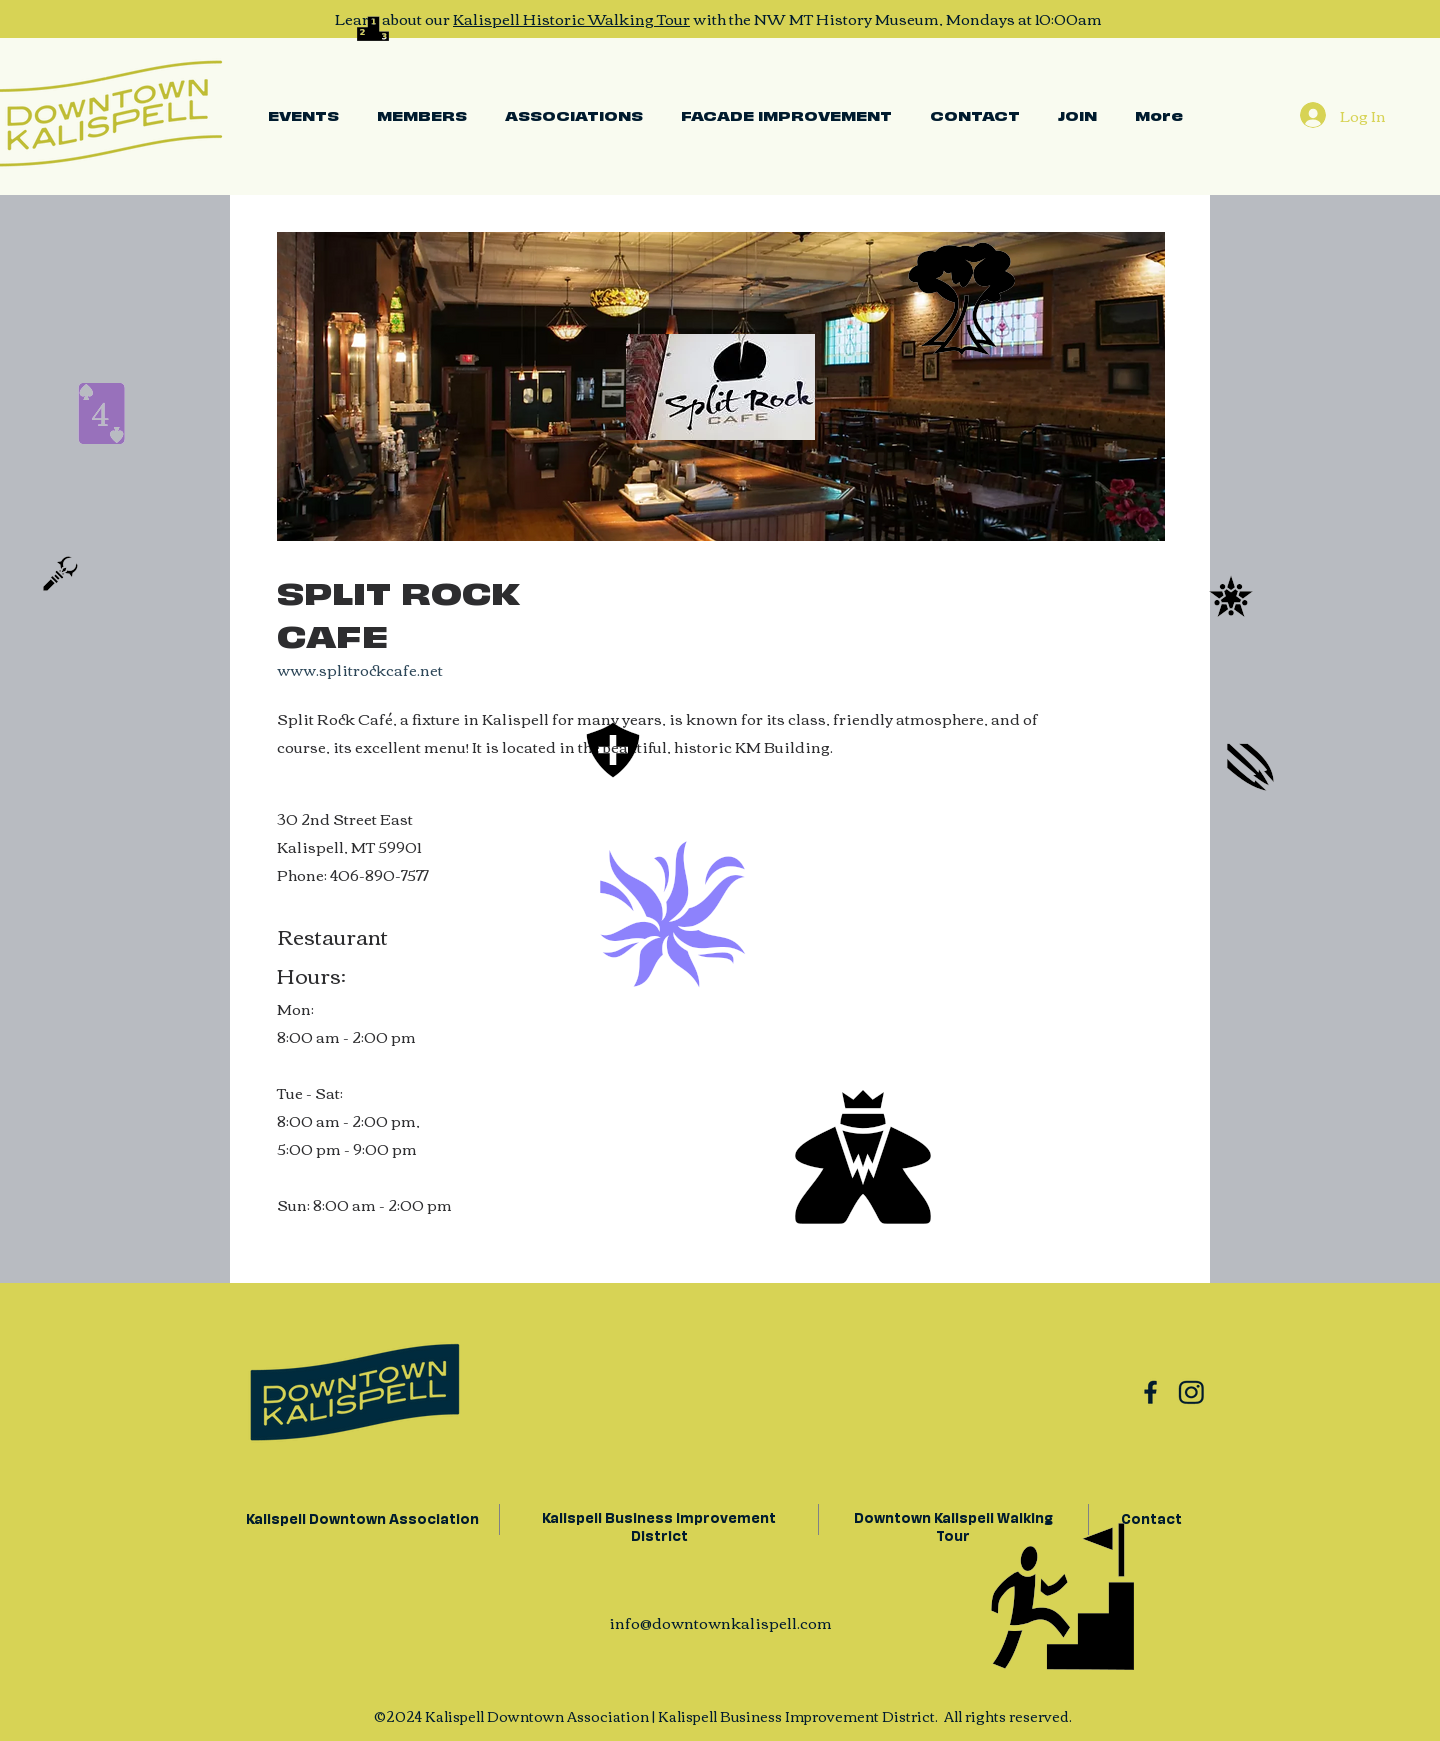 The width and height of the screenshot is (1440, 1741). What do you see at coordinates (60, 573) in the screenshot?
I see `cast a lunar or night-themed spell` at bounding box center [60, 573].